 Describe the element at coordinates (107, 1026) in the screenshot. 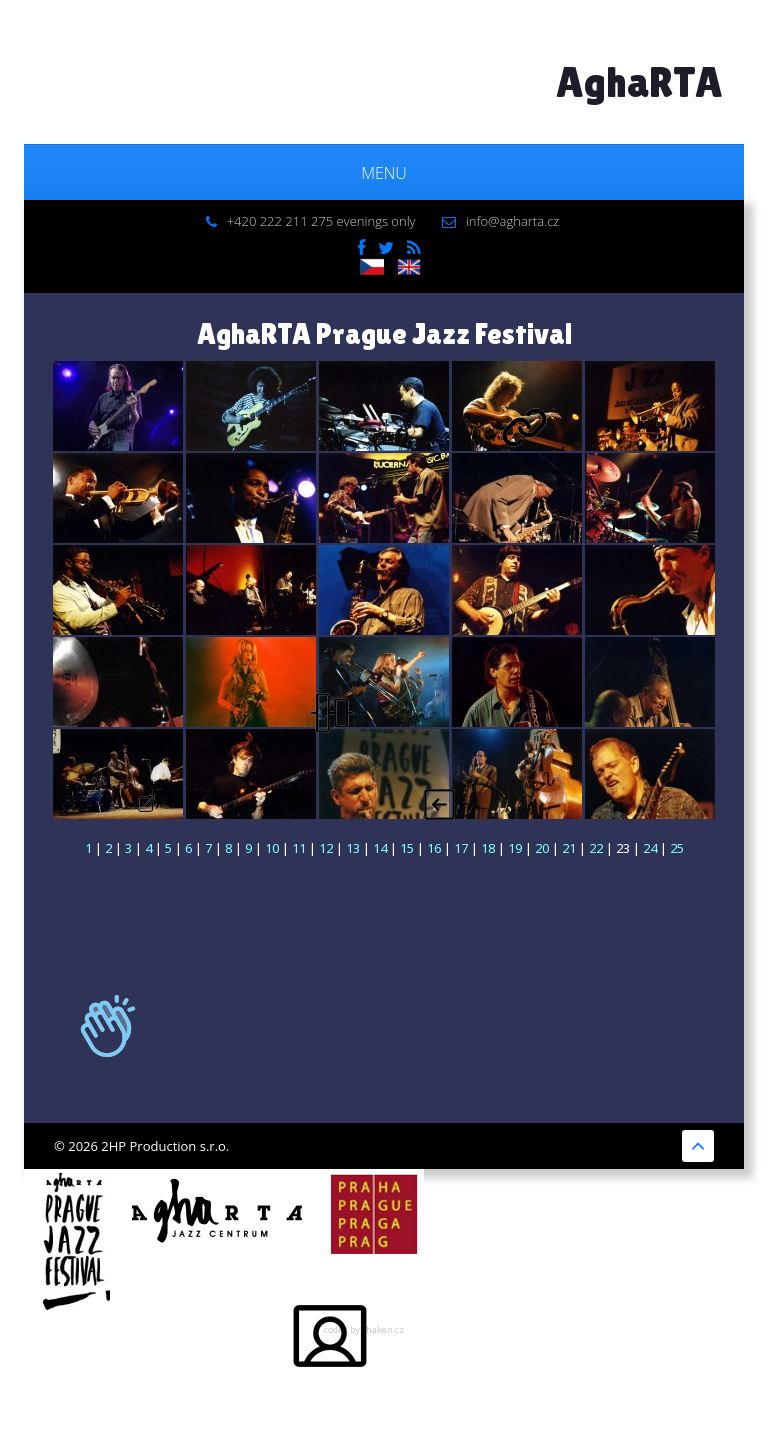

I see `give applause or show appreciation` at that location.